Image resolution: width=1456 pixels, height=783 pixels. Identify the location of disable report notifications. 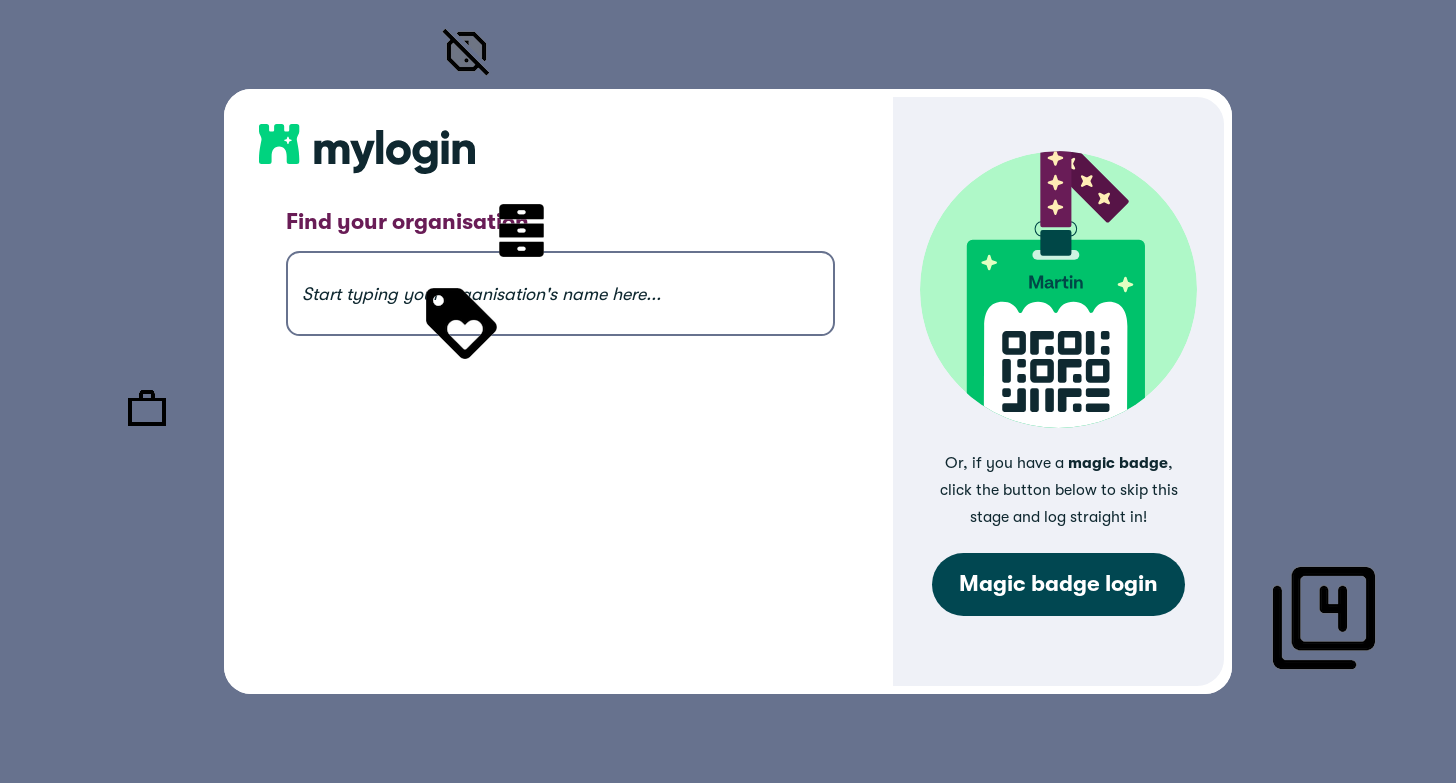
(466, 51).